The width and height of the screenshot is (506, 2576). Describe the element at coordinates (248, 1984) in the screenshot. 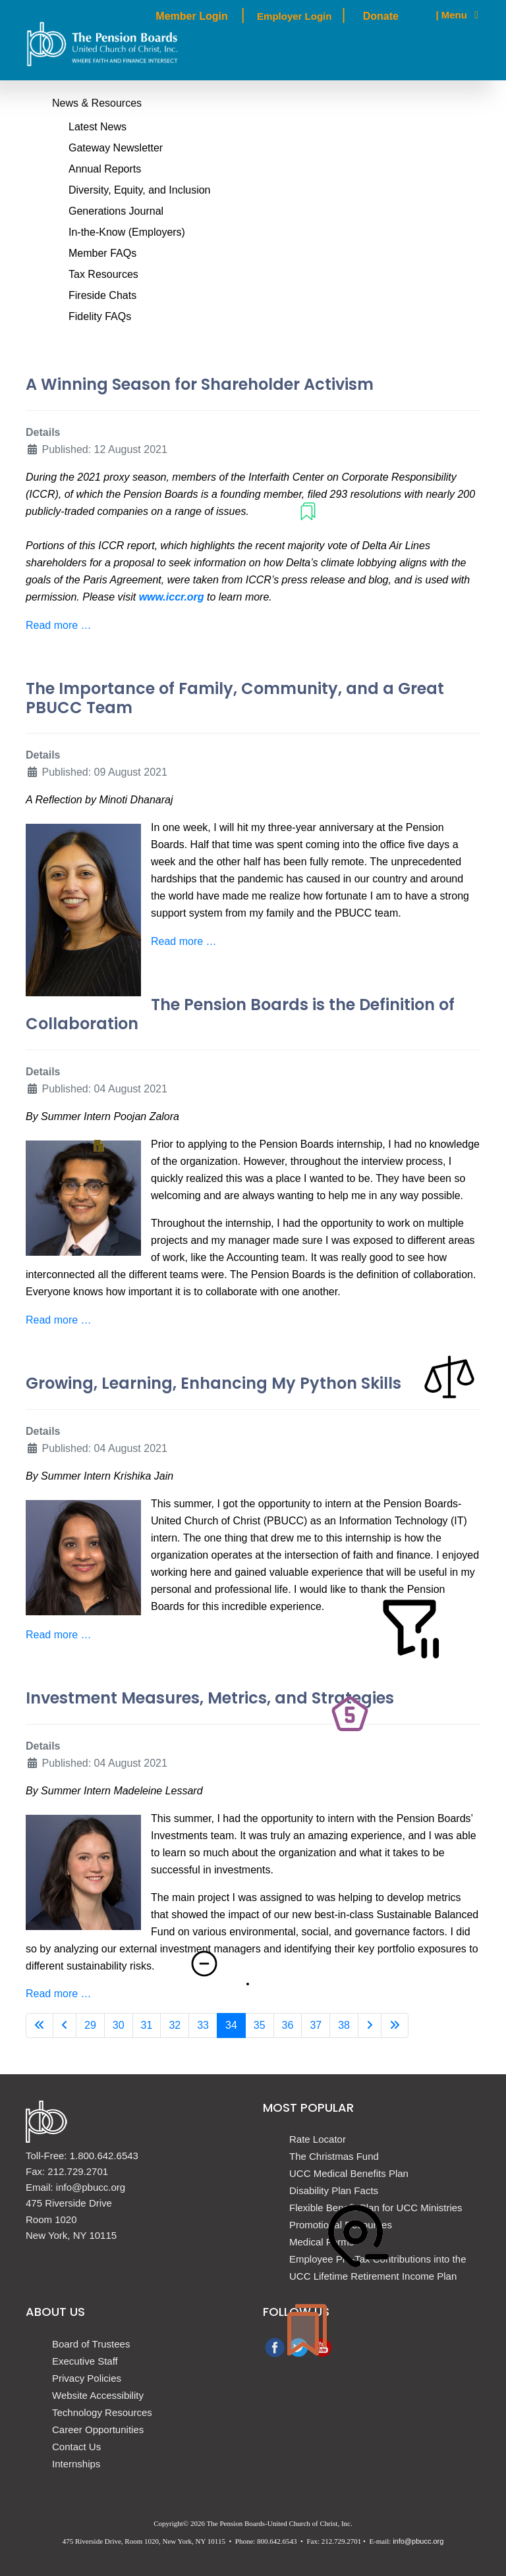

I see `indicates an unread notification or new item` at that location.